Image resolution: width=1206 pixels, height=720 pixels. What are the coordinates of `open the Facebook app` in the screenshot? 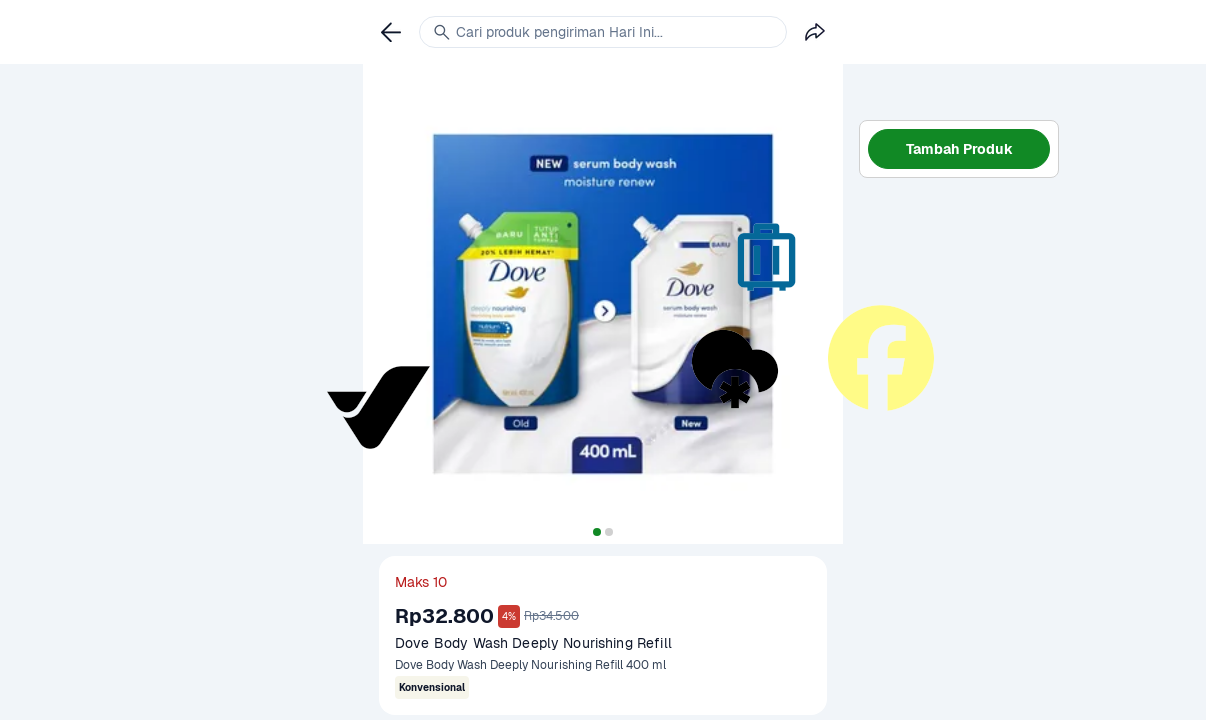 It's located at (881, 358).